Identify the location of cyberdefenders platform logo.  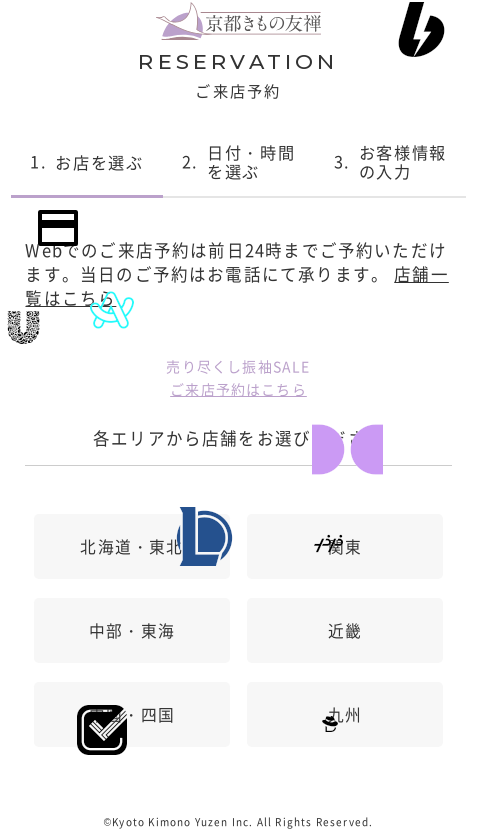
(330, 724).